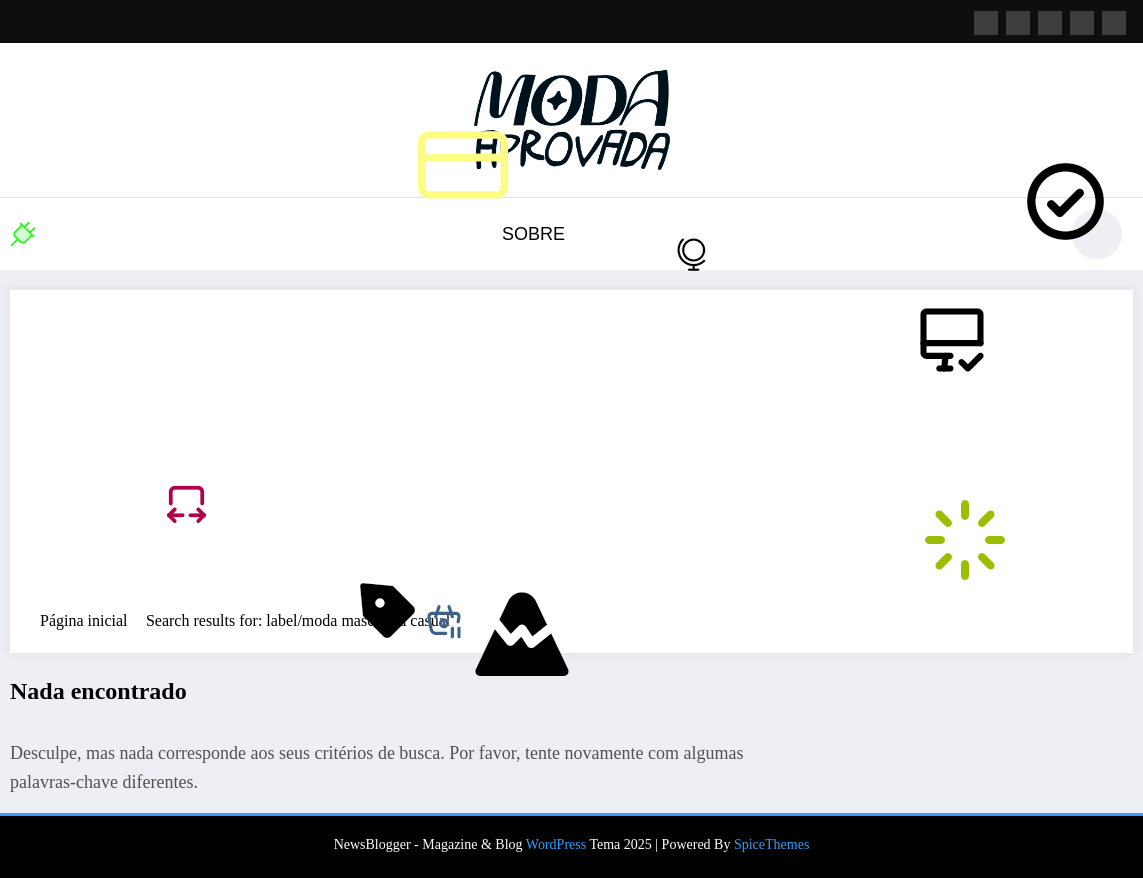 The width and height of the screenshot is (1143, 878). What do you see at coordinates (1065, 201) in the screenshot?
I see `confirms a successful action or completion` at bounding box center [1065, 201].